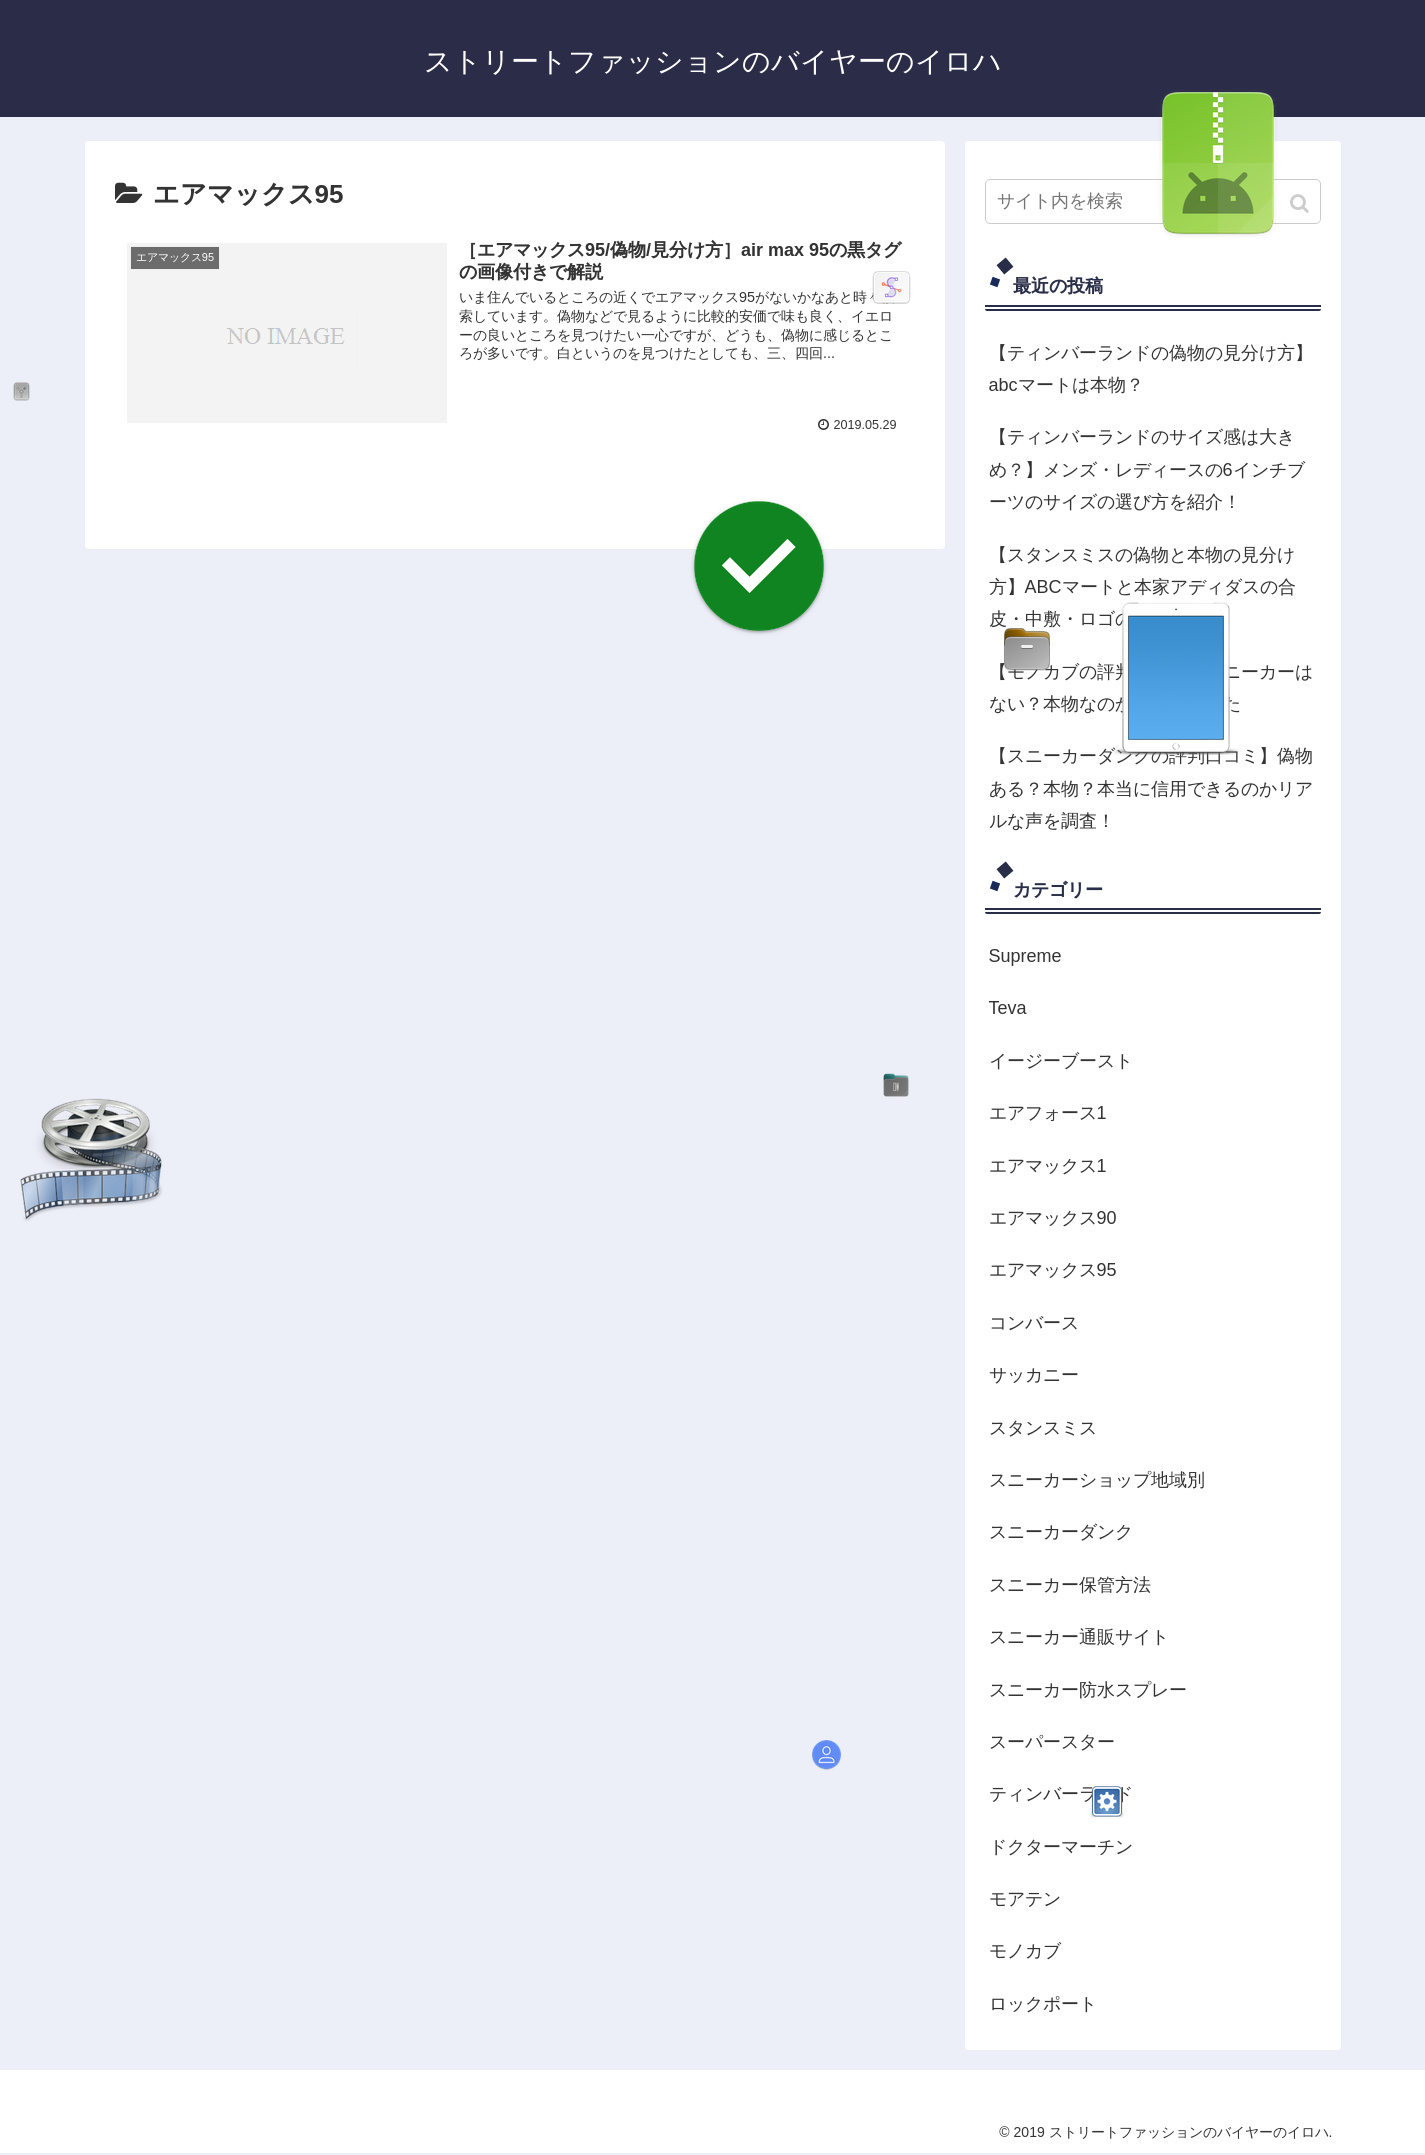 The width and height of the screenshot is (1425, 2155). Describe the element at coordinates (759, 566) in the screenshot. I see `apply mail filters to messages` at that location.